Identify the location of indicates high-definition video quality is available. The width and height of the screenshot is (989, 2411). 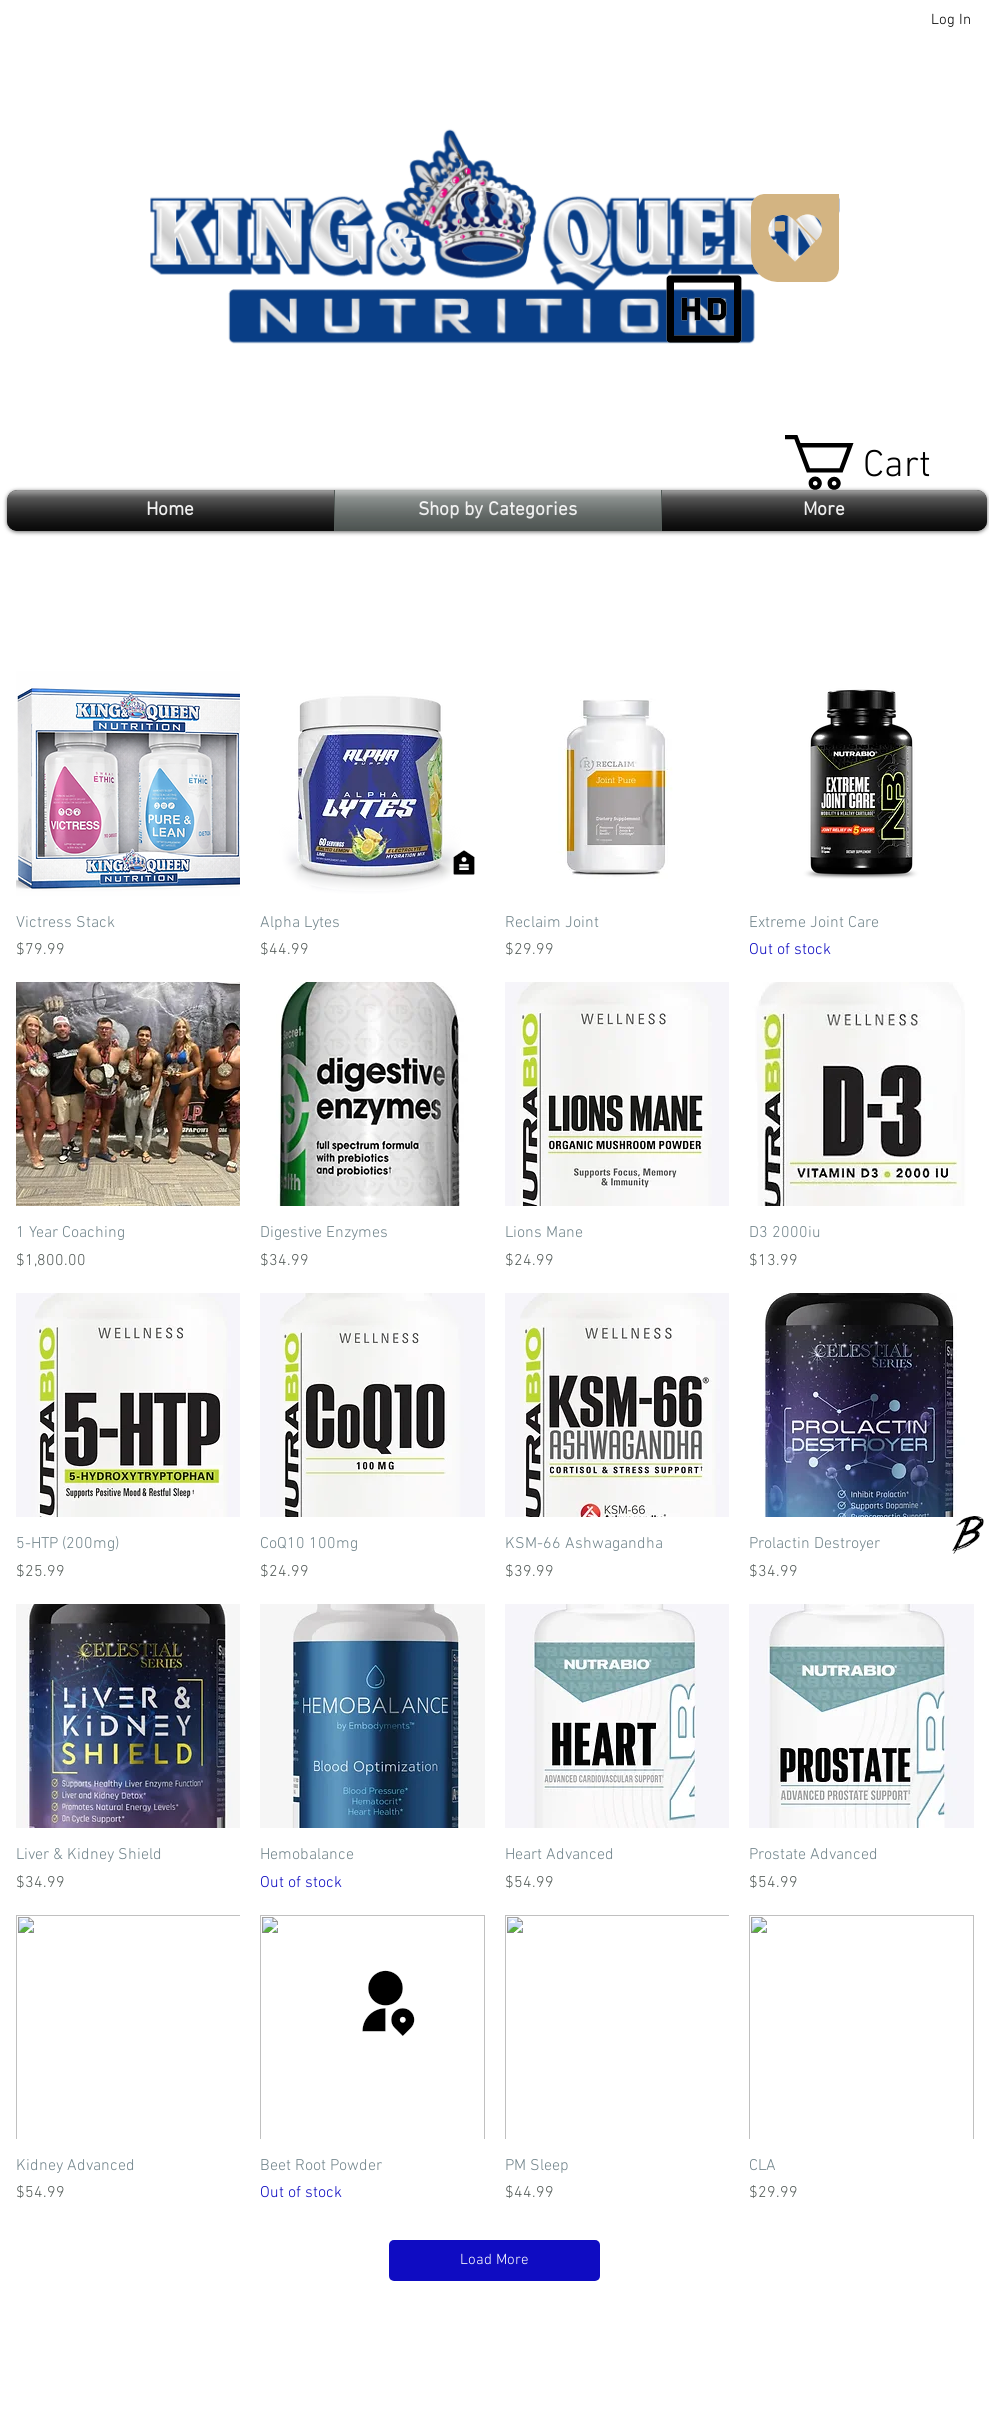
(704, 309).